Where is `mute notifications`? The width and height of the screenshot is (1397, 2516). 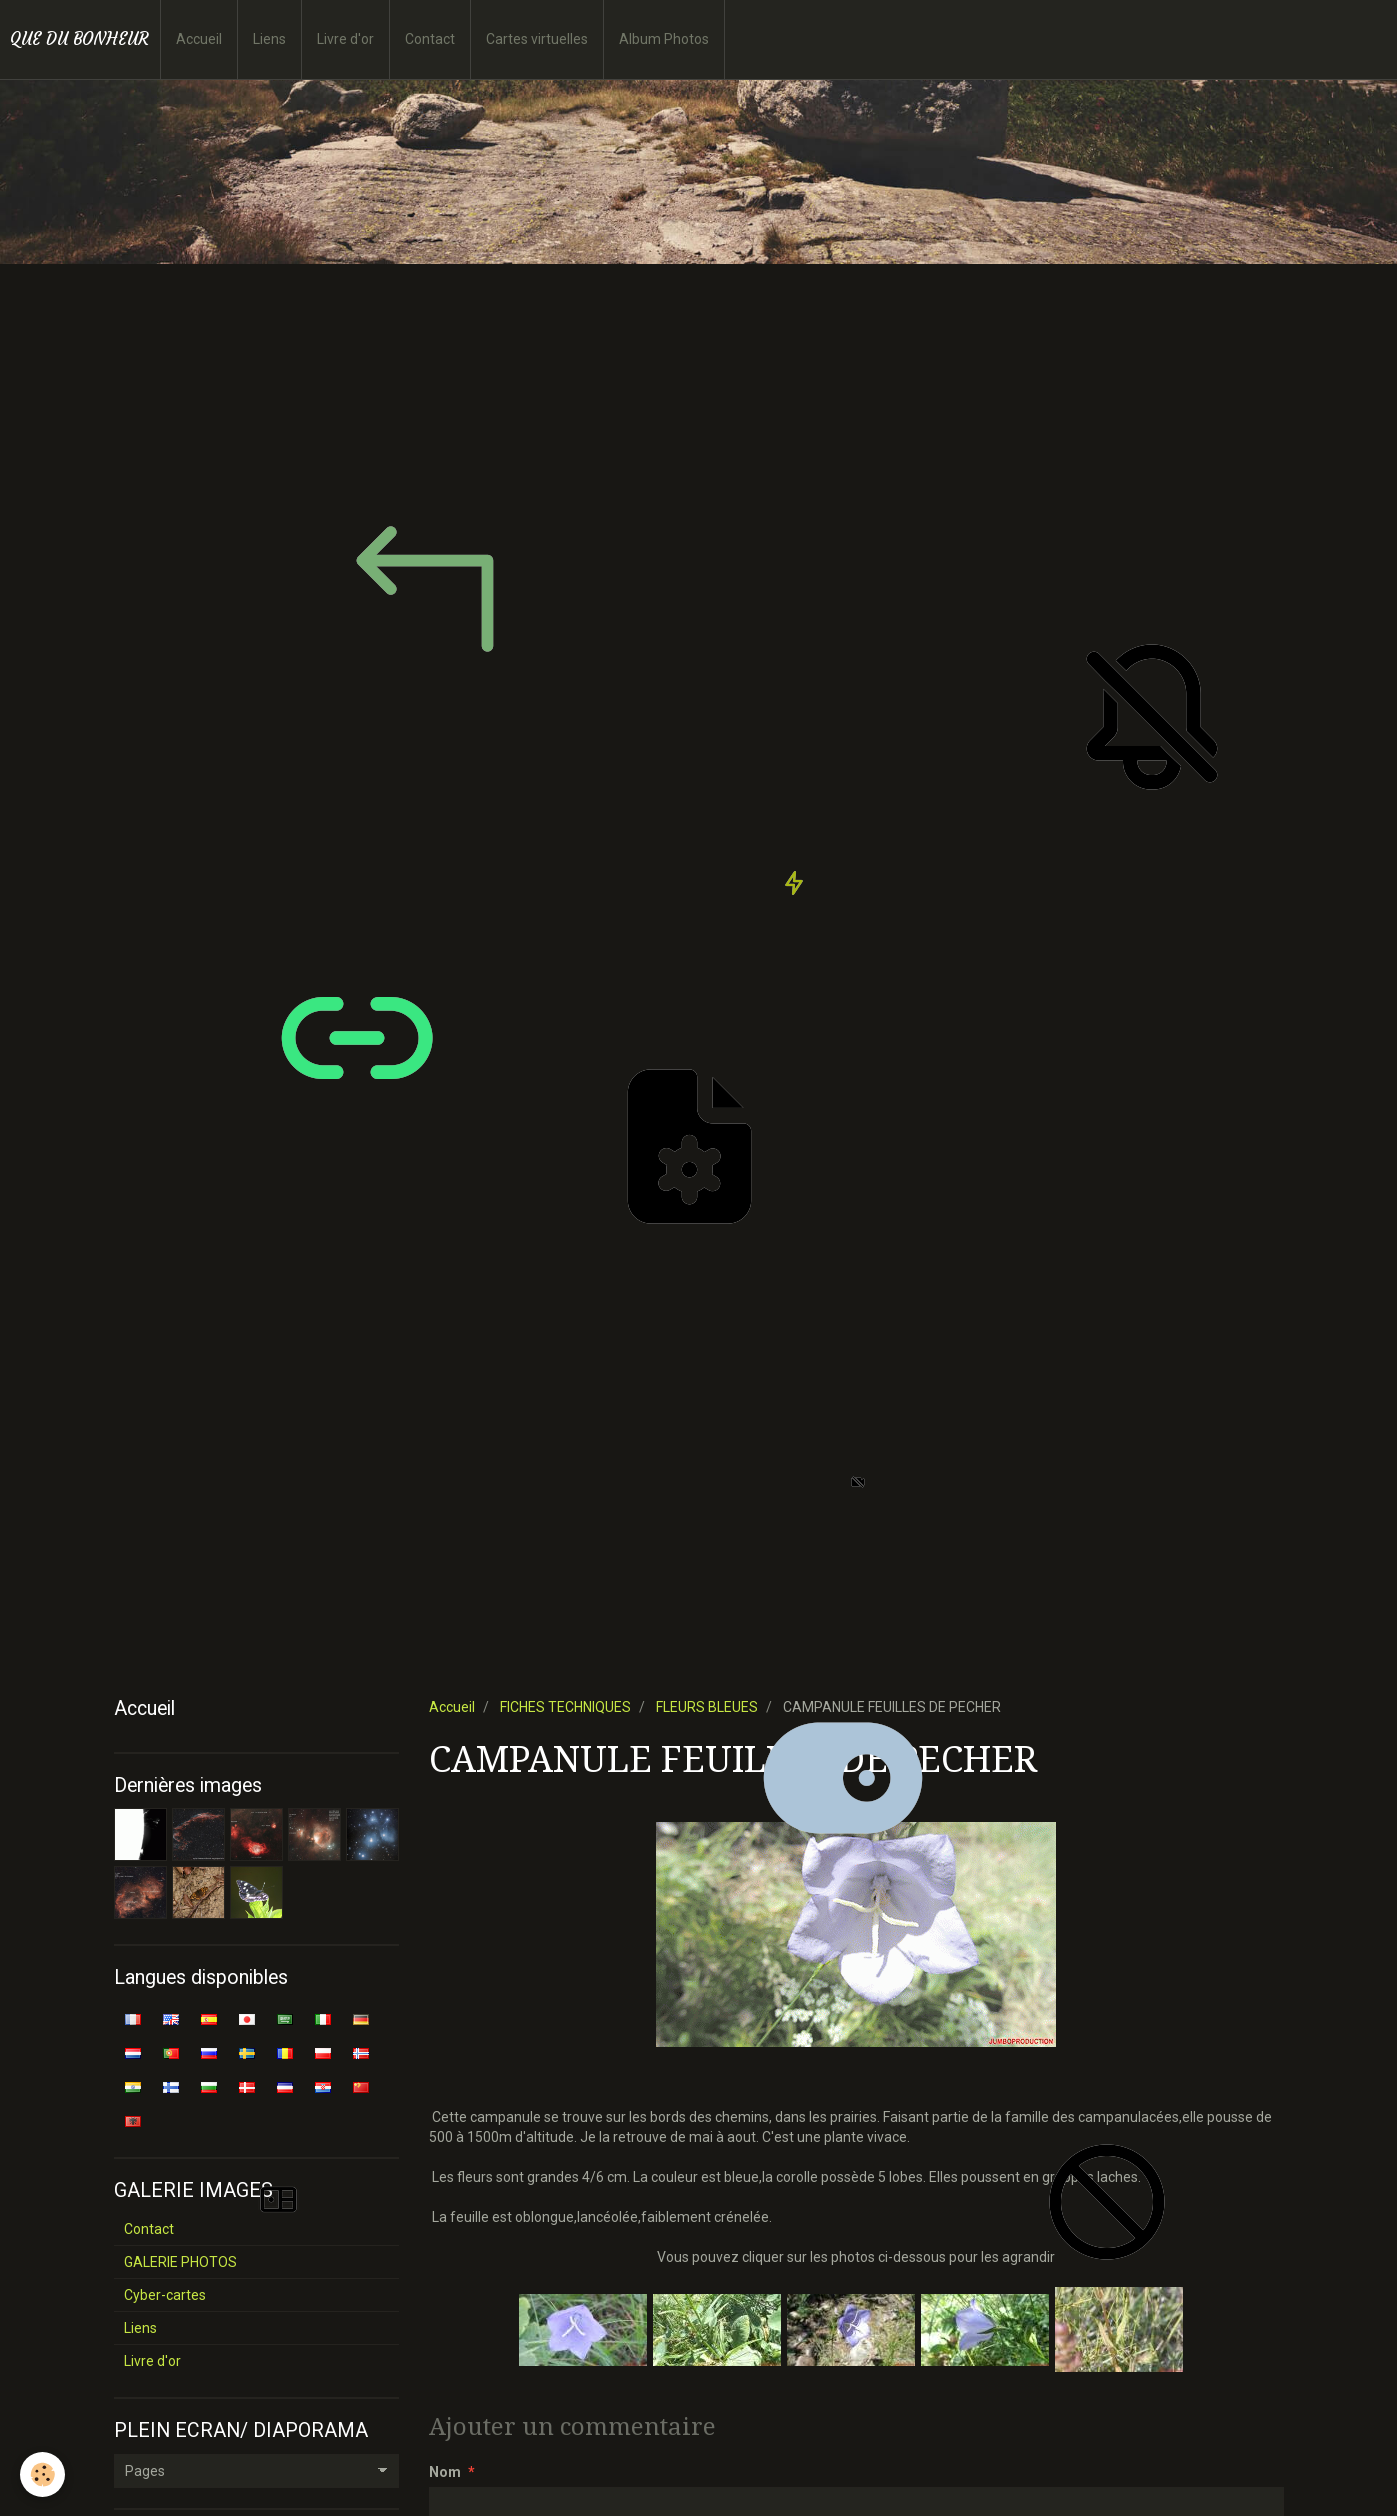 mute notifications is located at coordinates (1152, 717).